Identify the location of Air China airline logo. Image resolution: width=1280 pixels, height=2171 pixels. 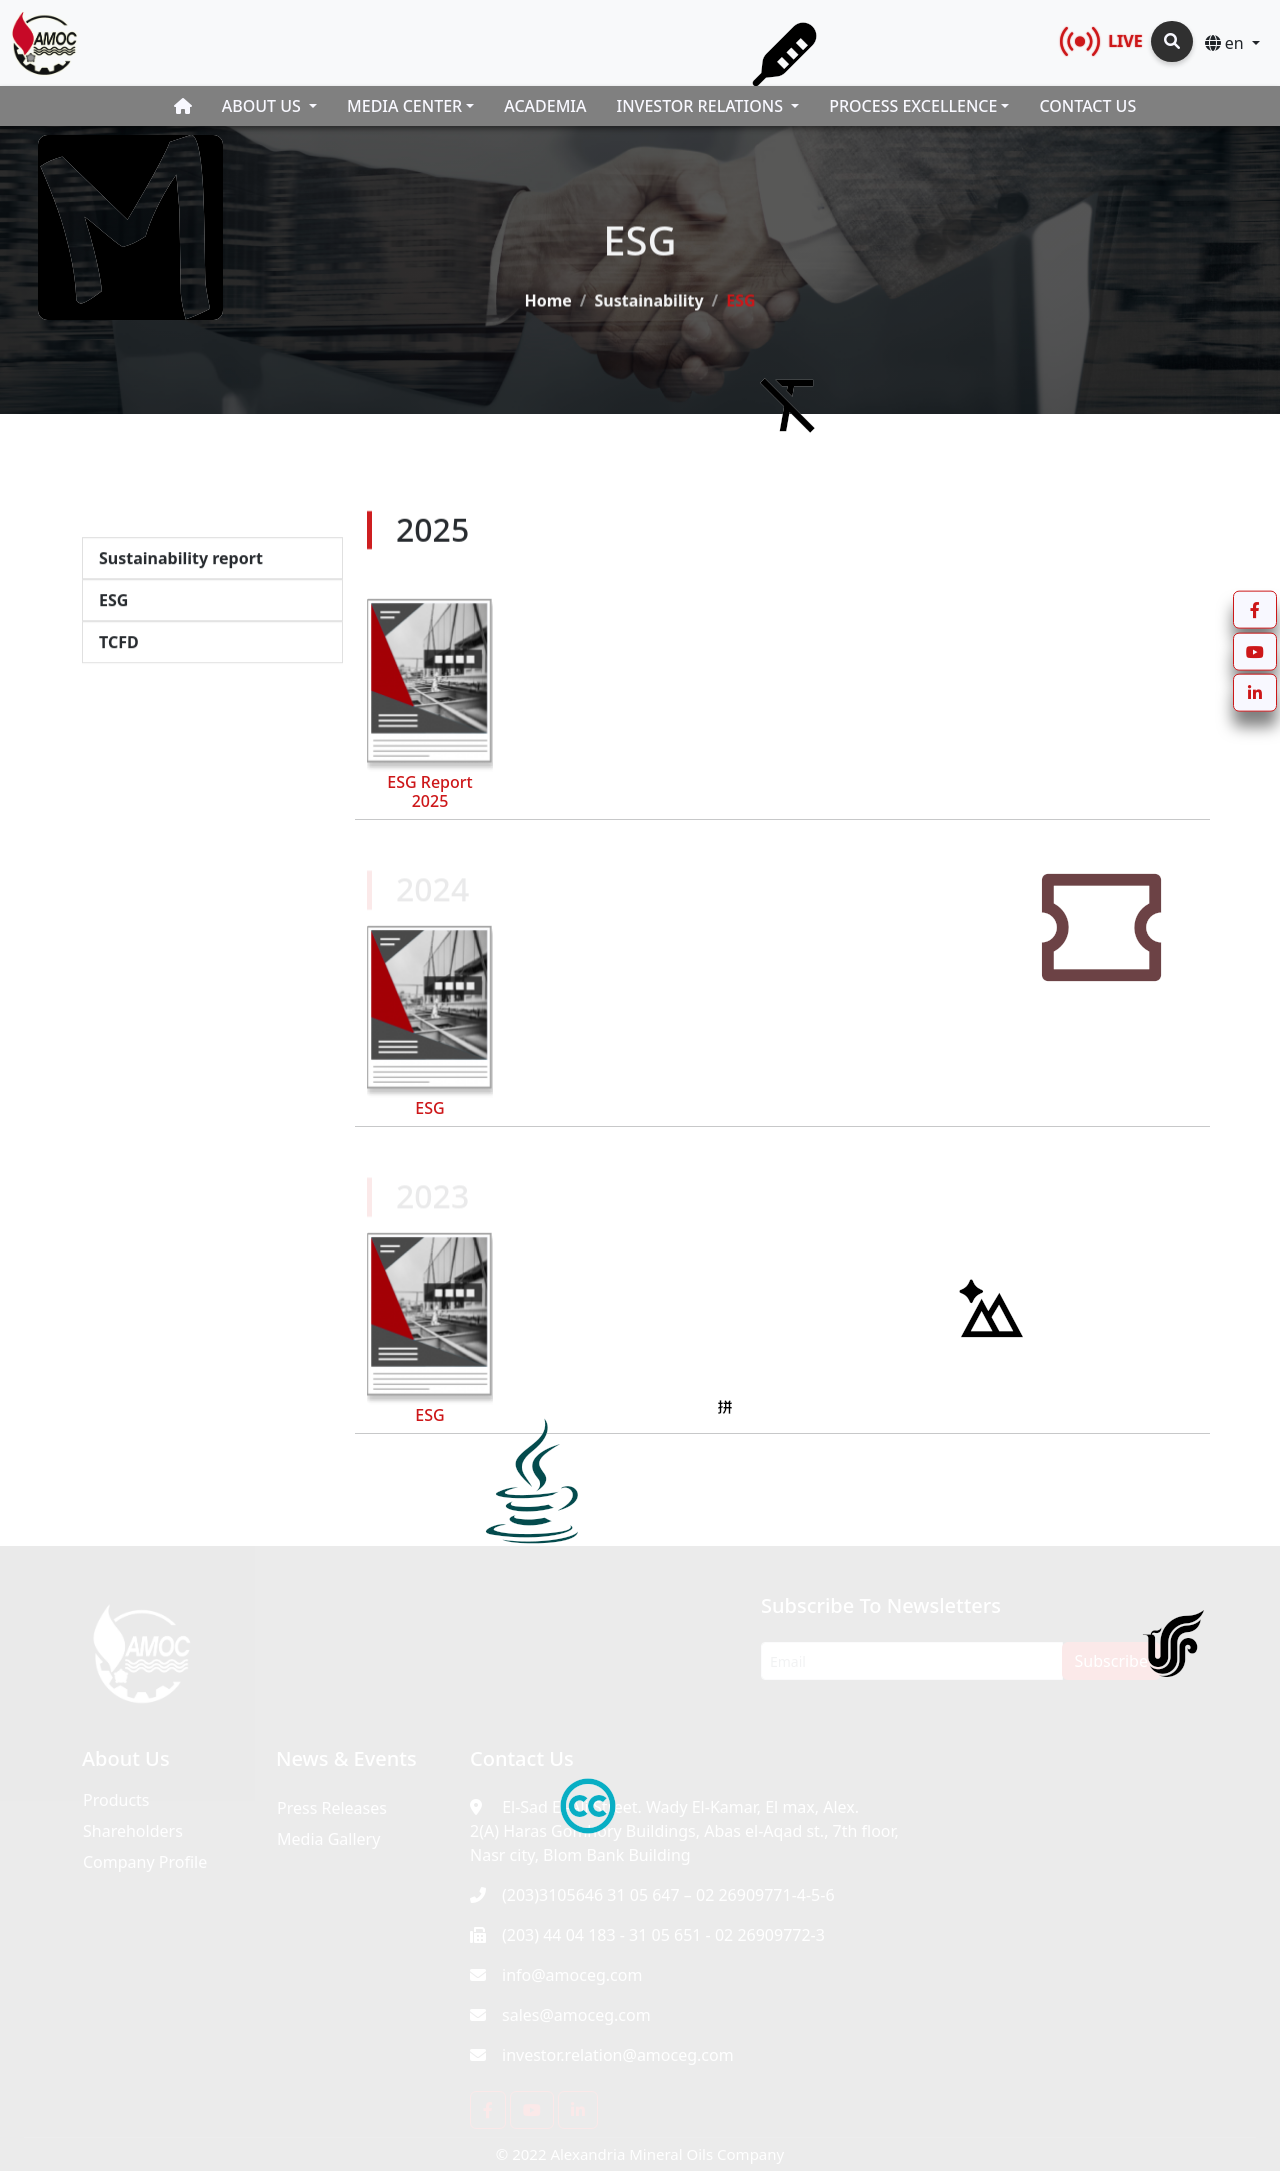
(1173, 1643).